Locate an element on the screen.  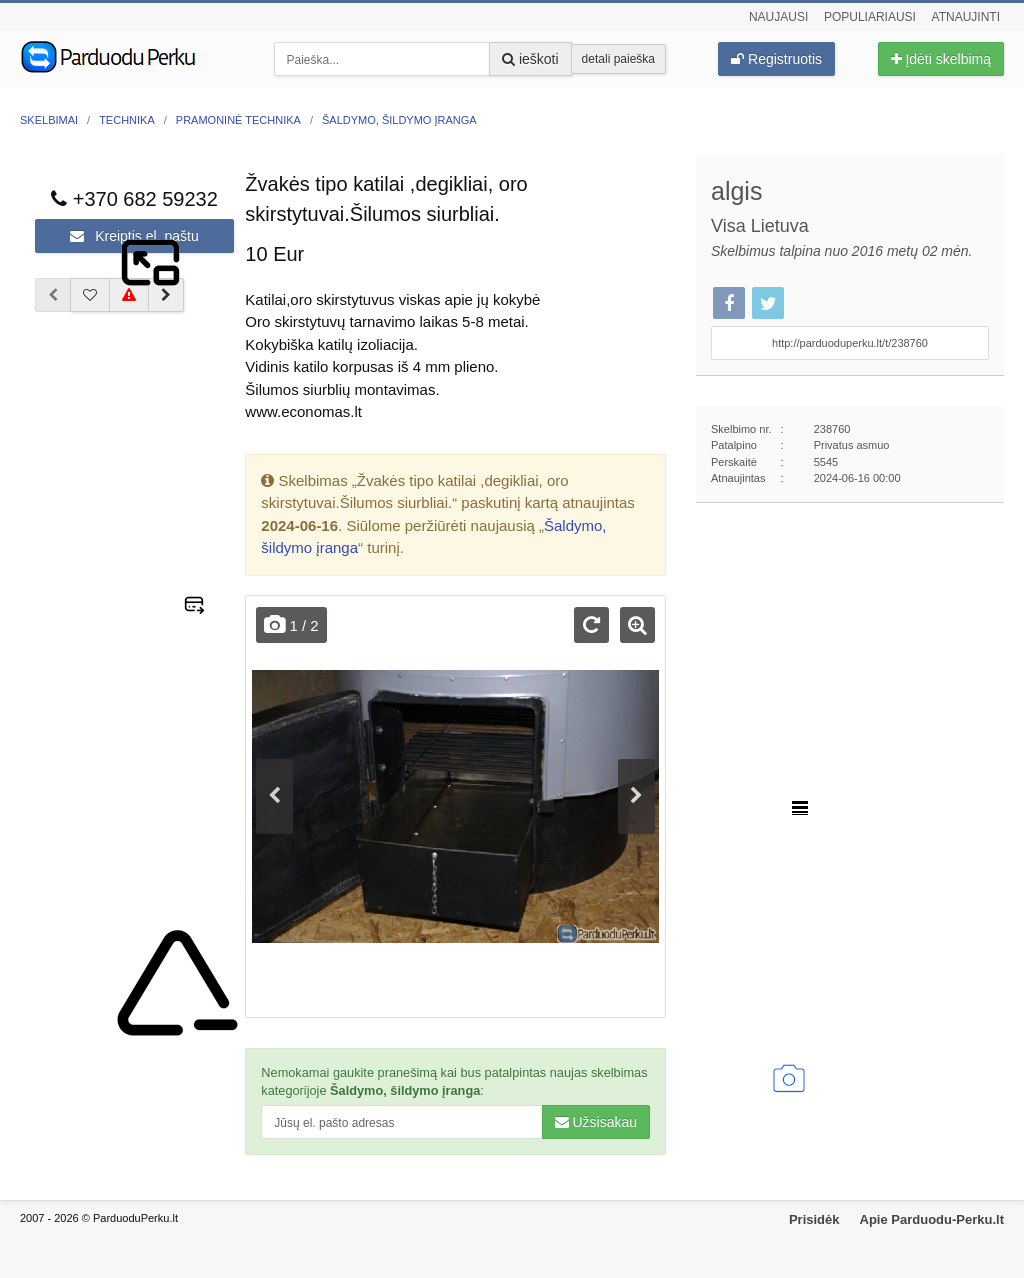
take a photo is located at coordinates (789, 1079).